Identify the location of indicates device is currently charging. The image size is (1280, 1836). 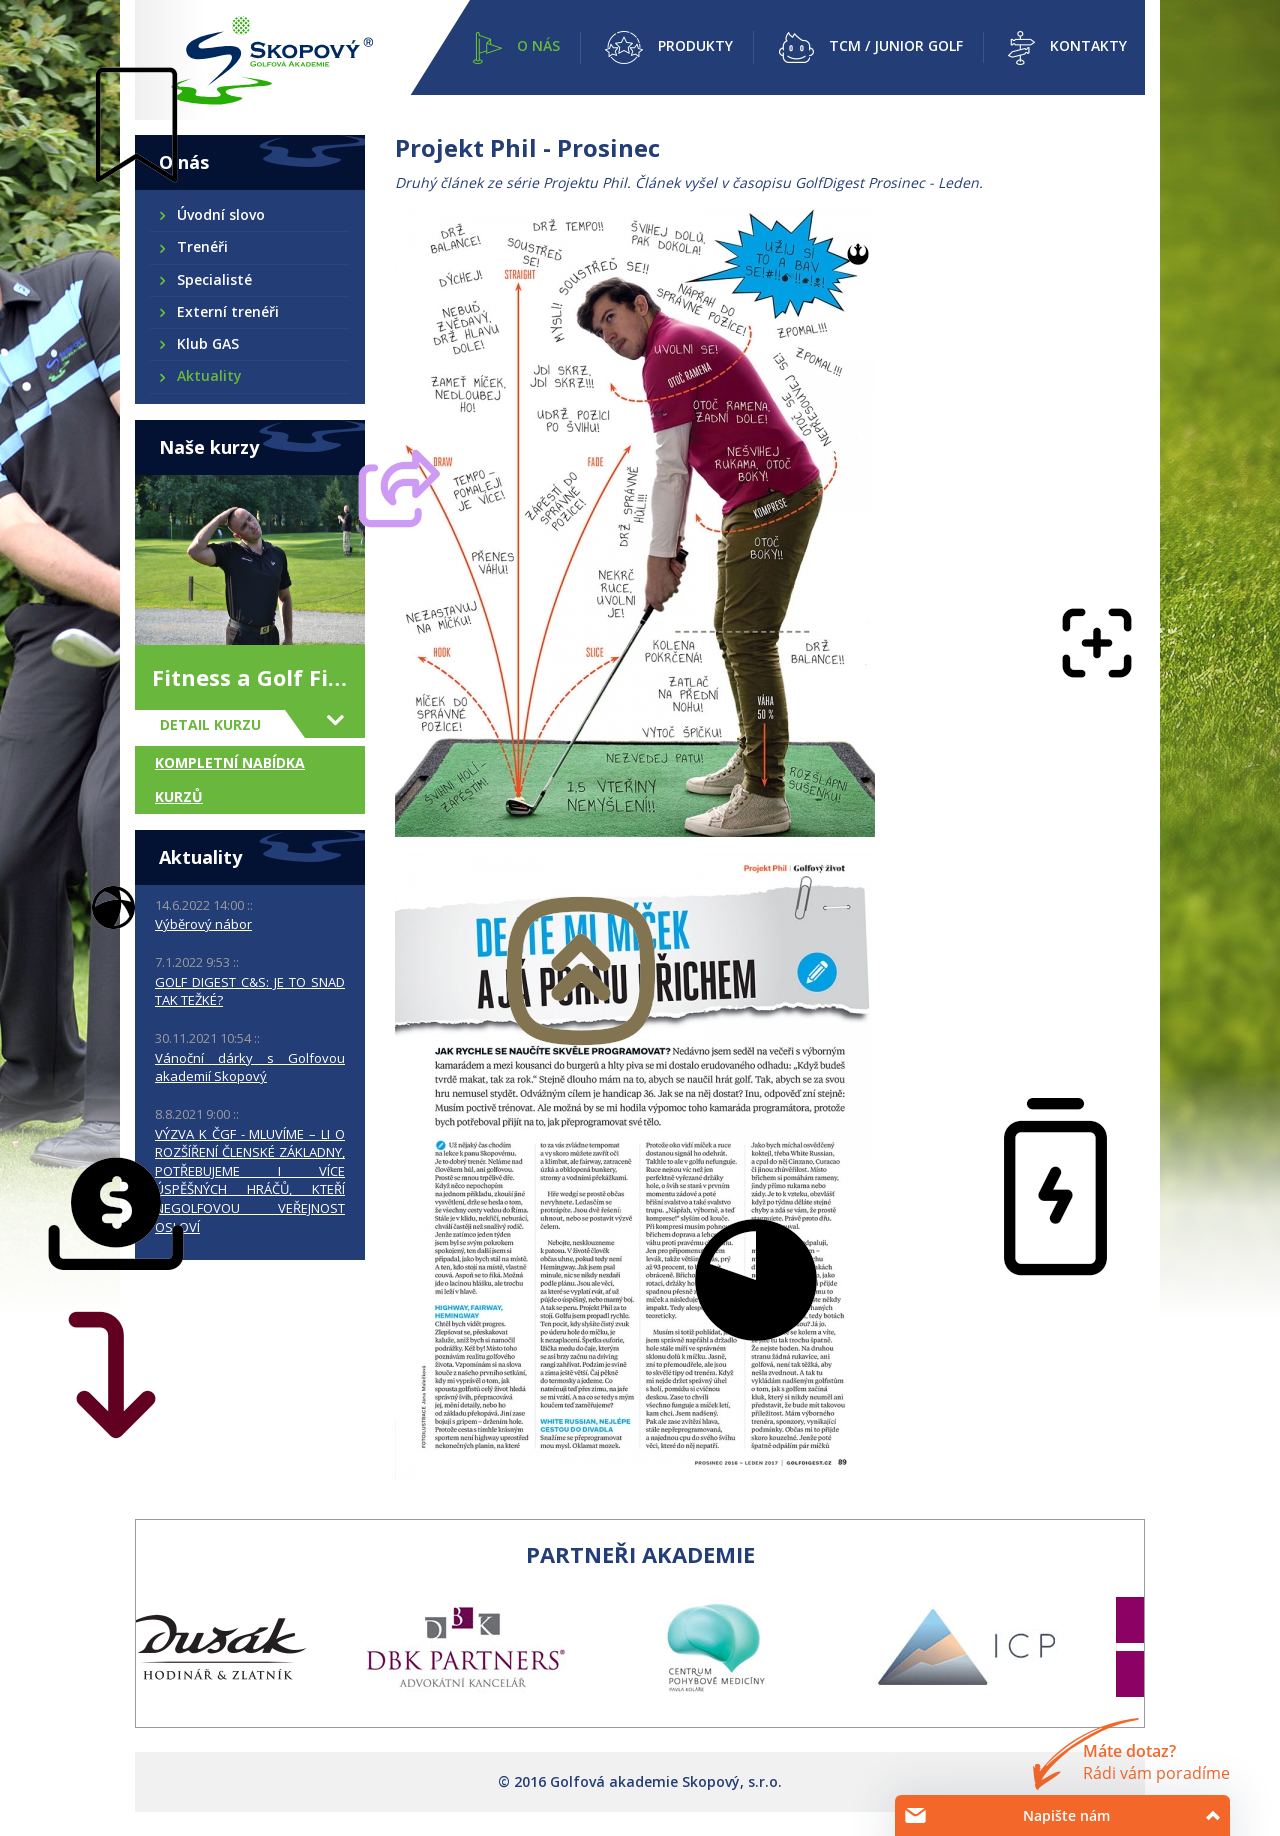
(1055, 1189).